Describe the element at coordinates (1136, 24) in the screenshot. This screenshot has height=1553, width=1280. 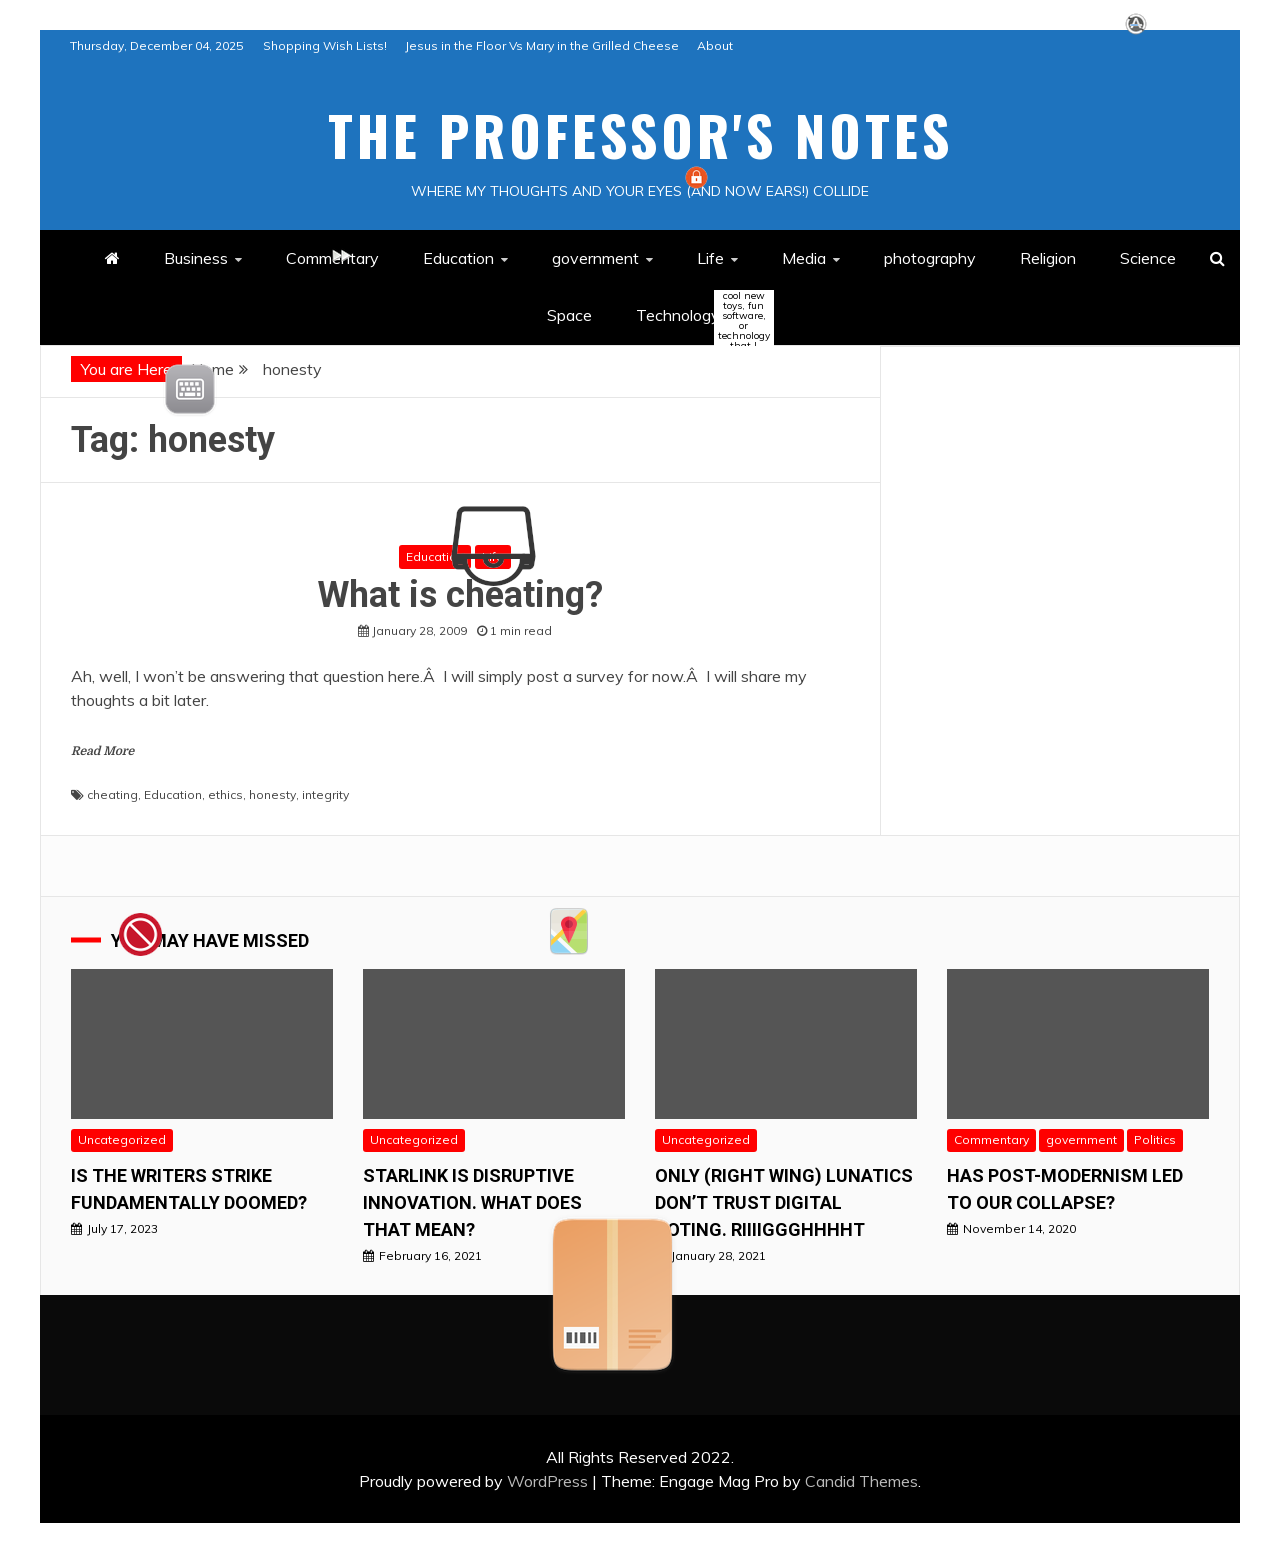
I see `check for available system updates` at that location.